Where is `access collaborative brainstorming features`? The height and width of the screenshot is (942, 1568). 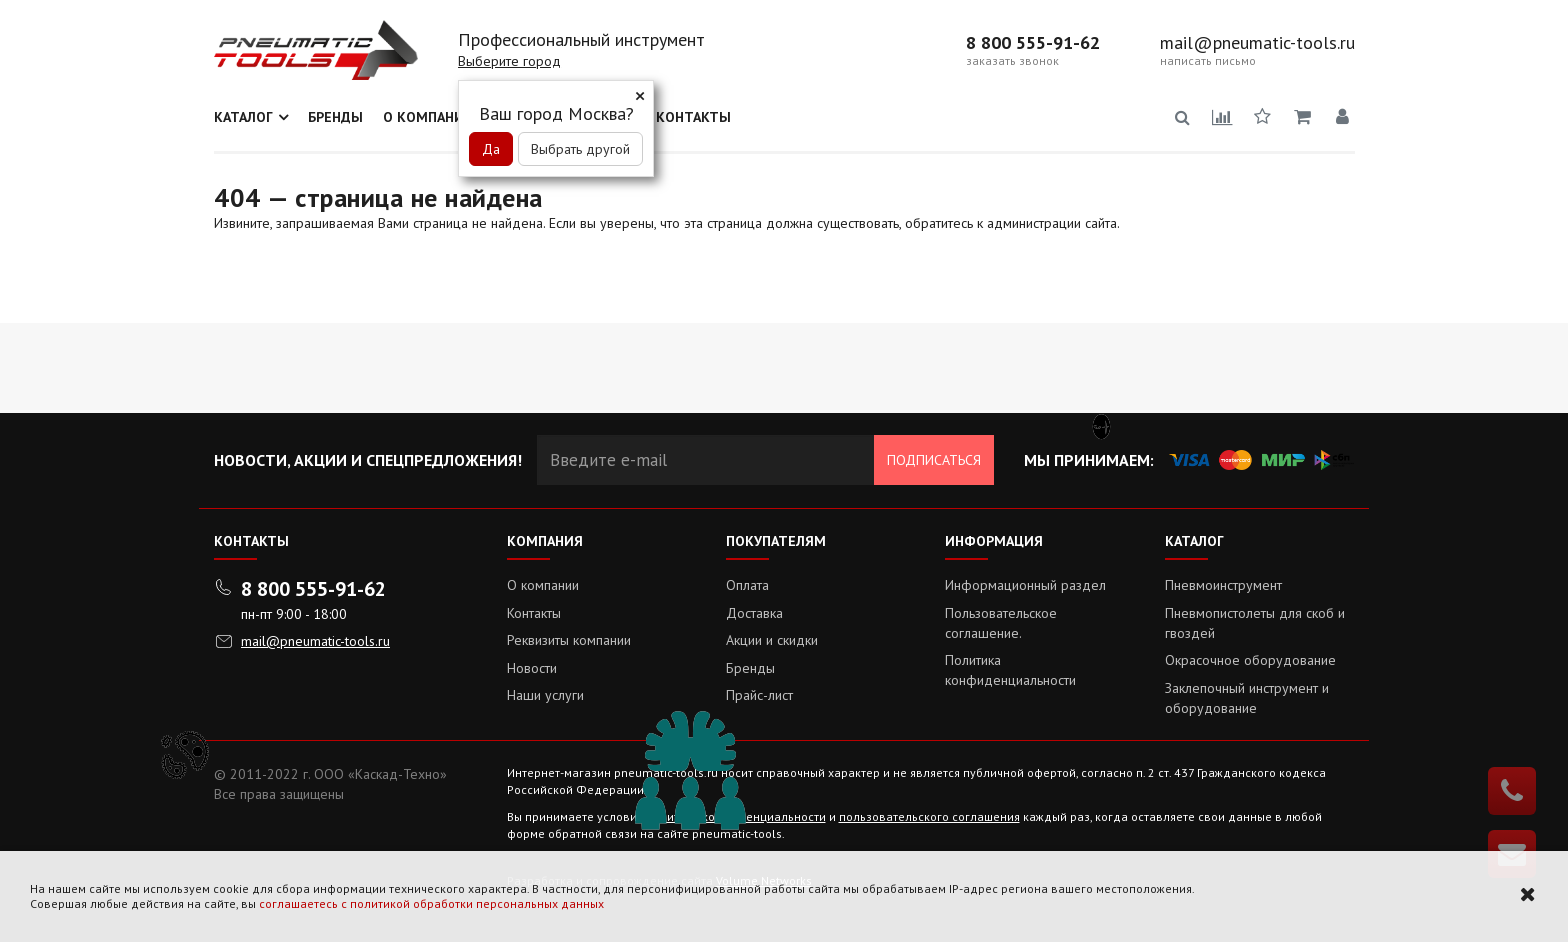
access collaborative brainstorming features is located at coordinates (690, 770).